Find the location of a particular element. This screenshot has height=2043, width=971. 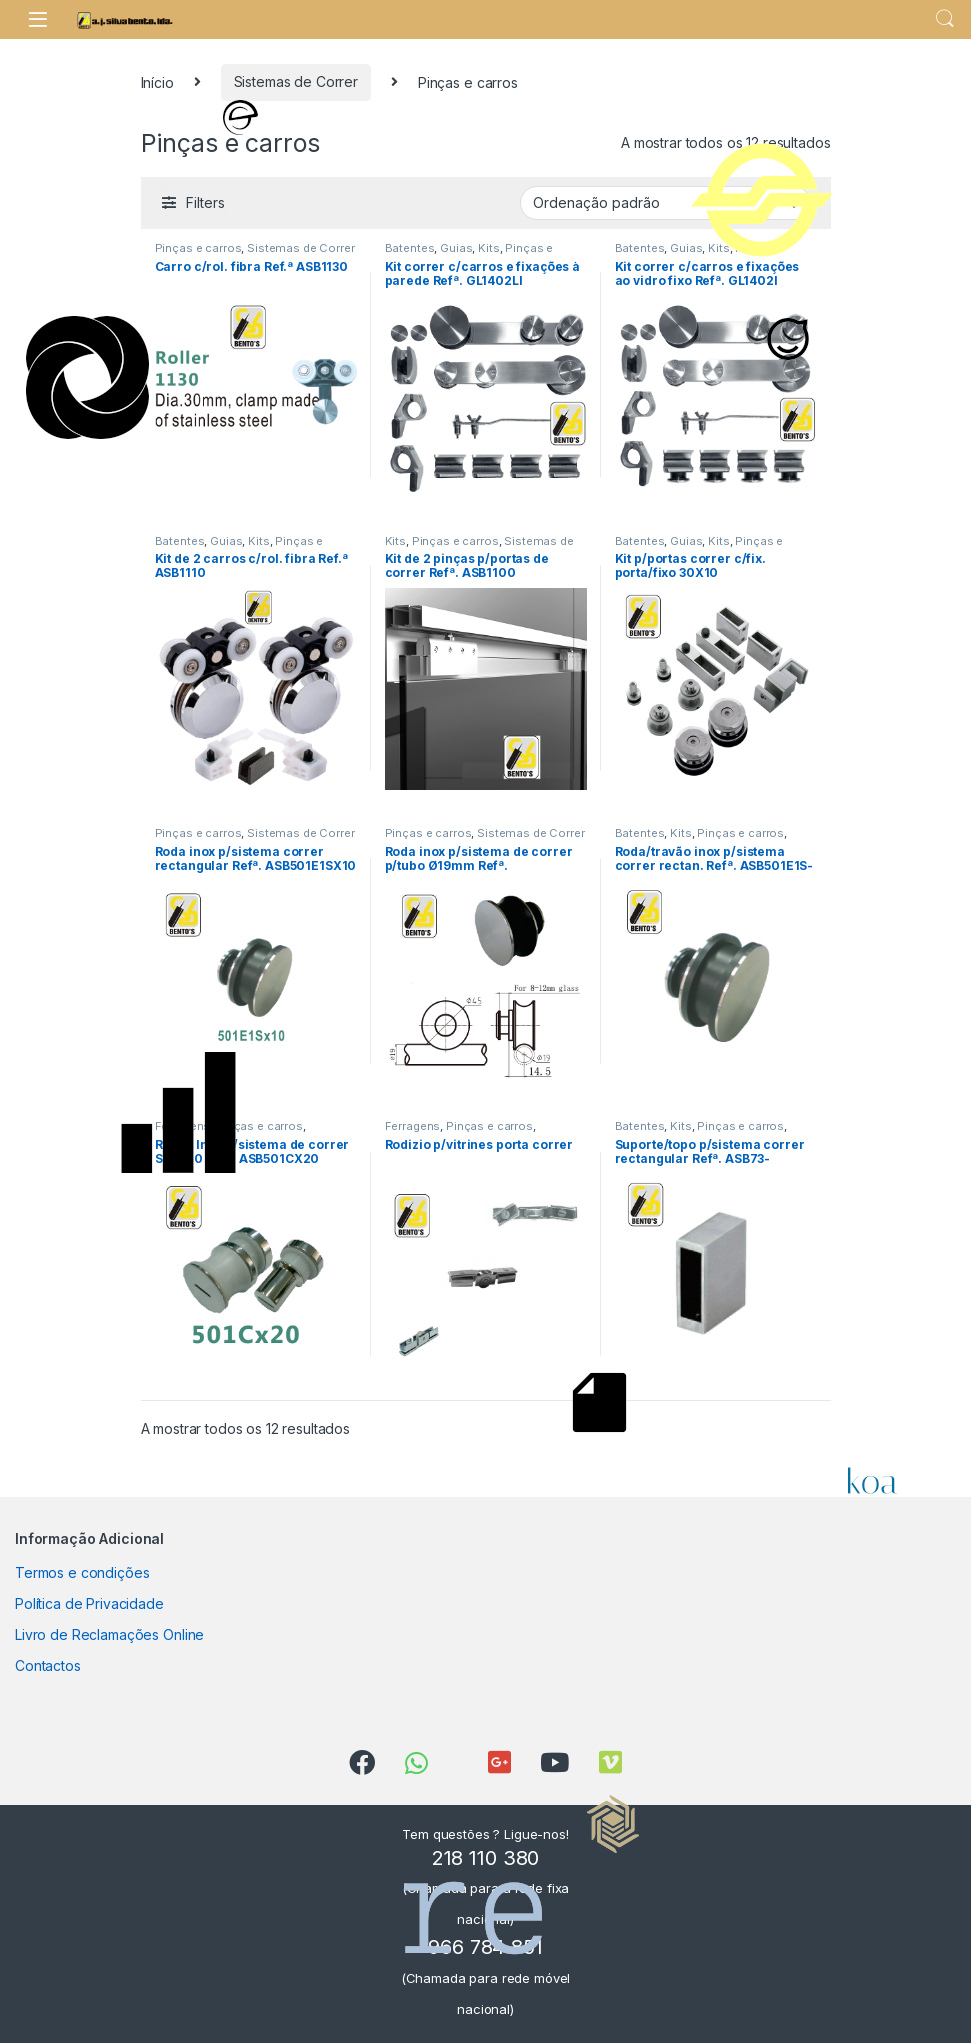

google bigtable service logo is located at coordinates (613, 1824).